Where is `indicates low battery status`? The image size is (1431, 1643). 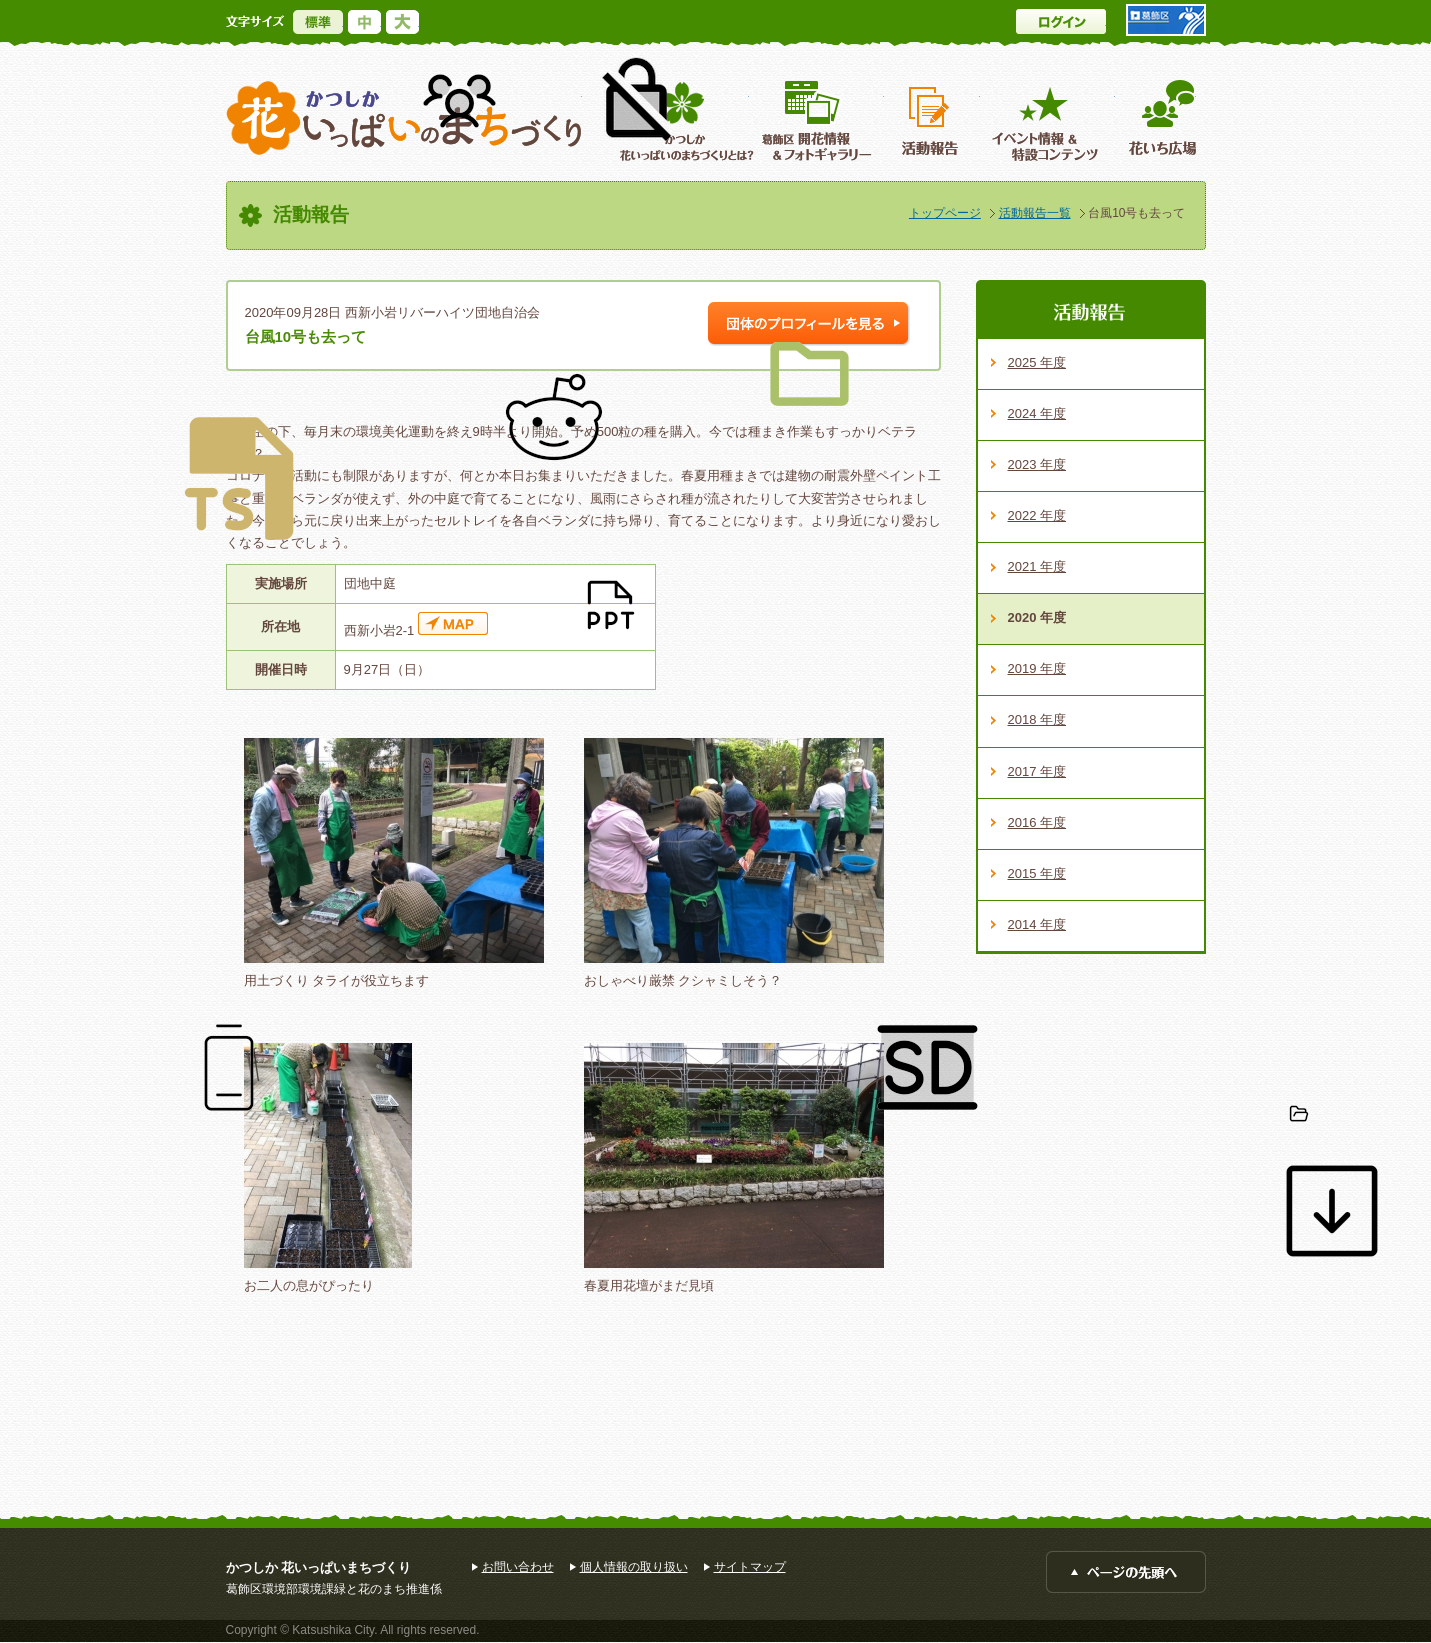 indicates low battery status is located at coordinates (229, 1069).